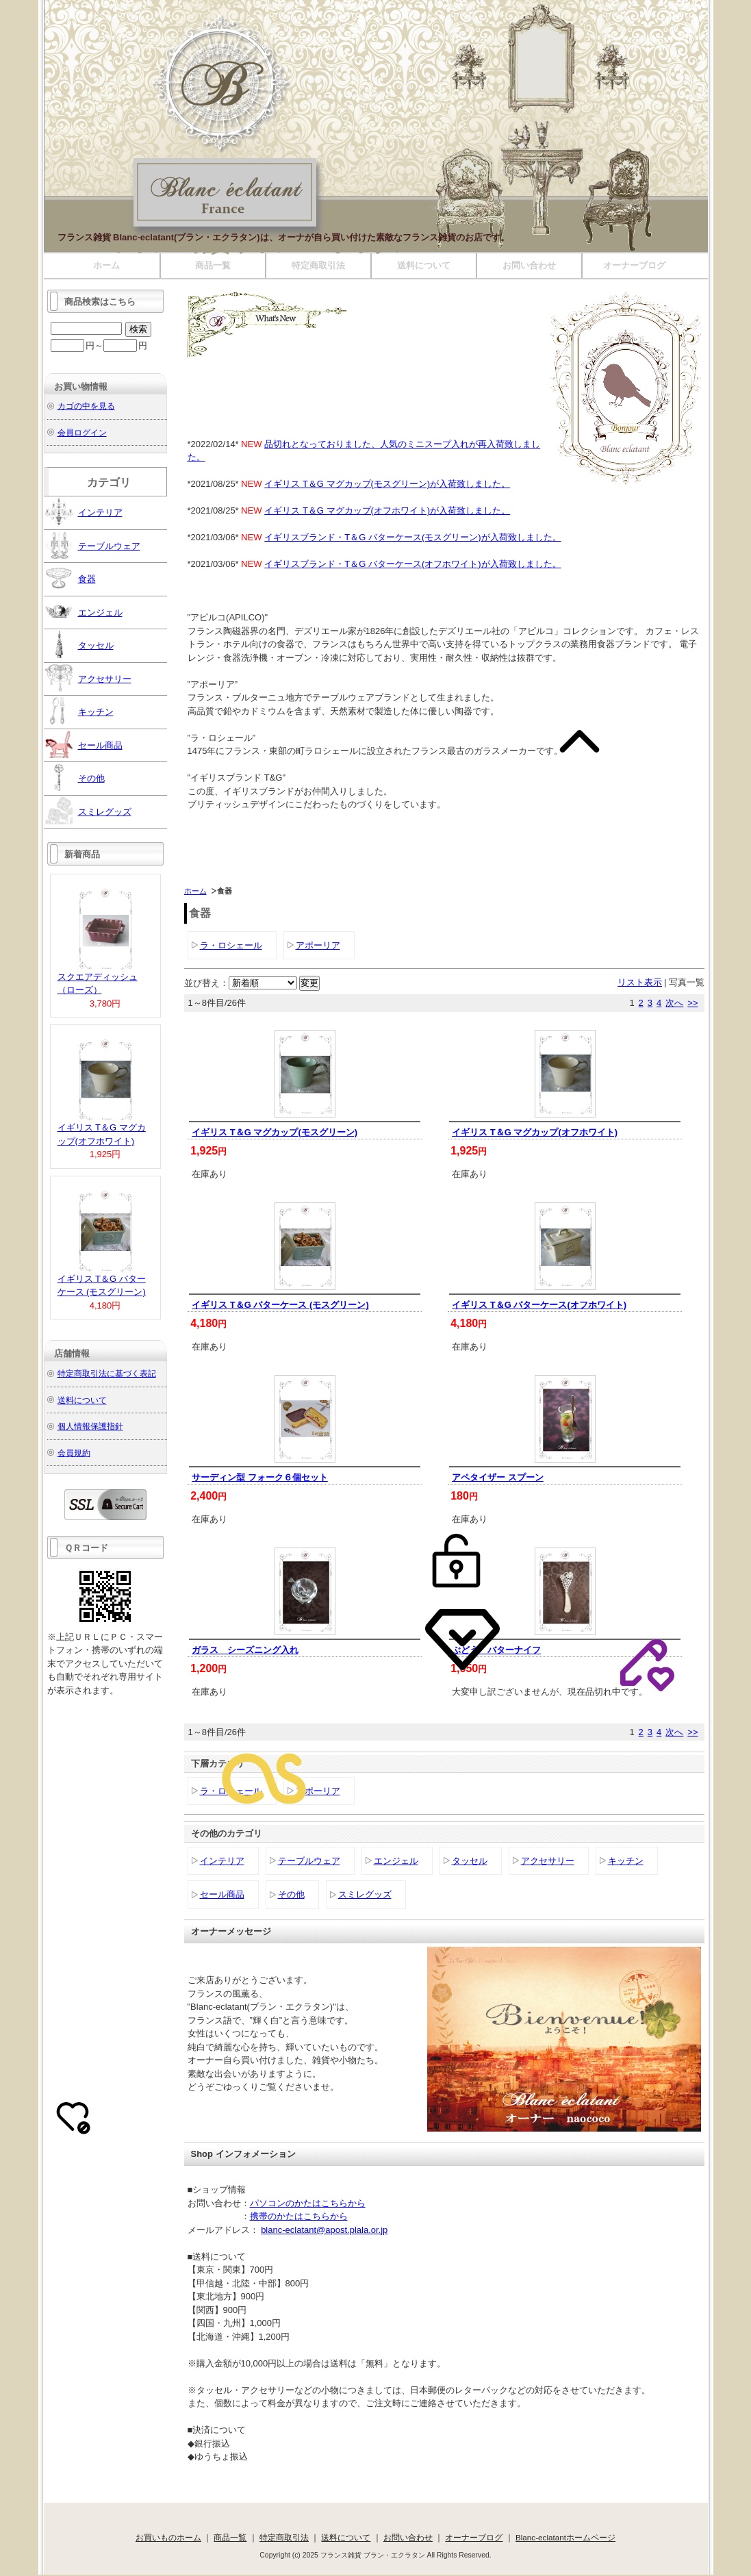 The image size is (751, 2576). I want to click on collapse an expanded section, so click(579, 741).